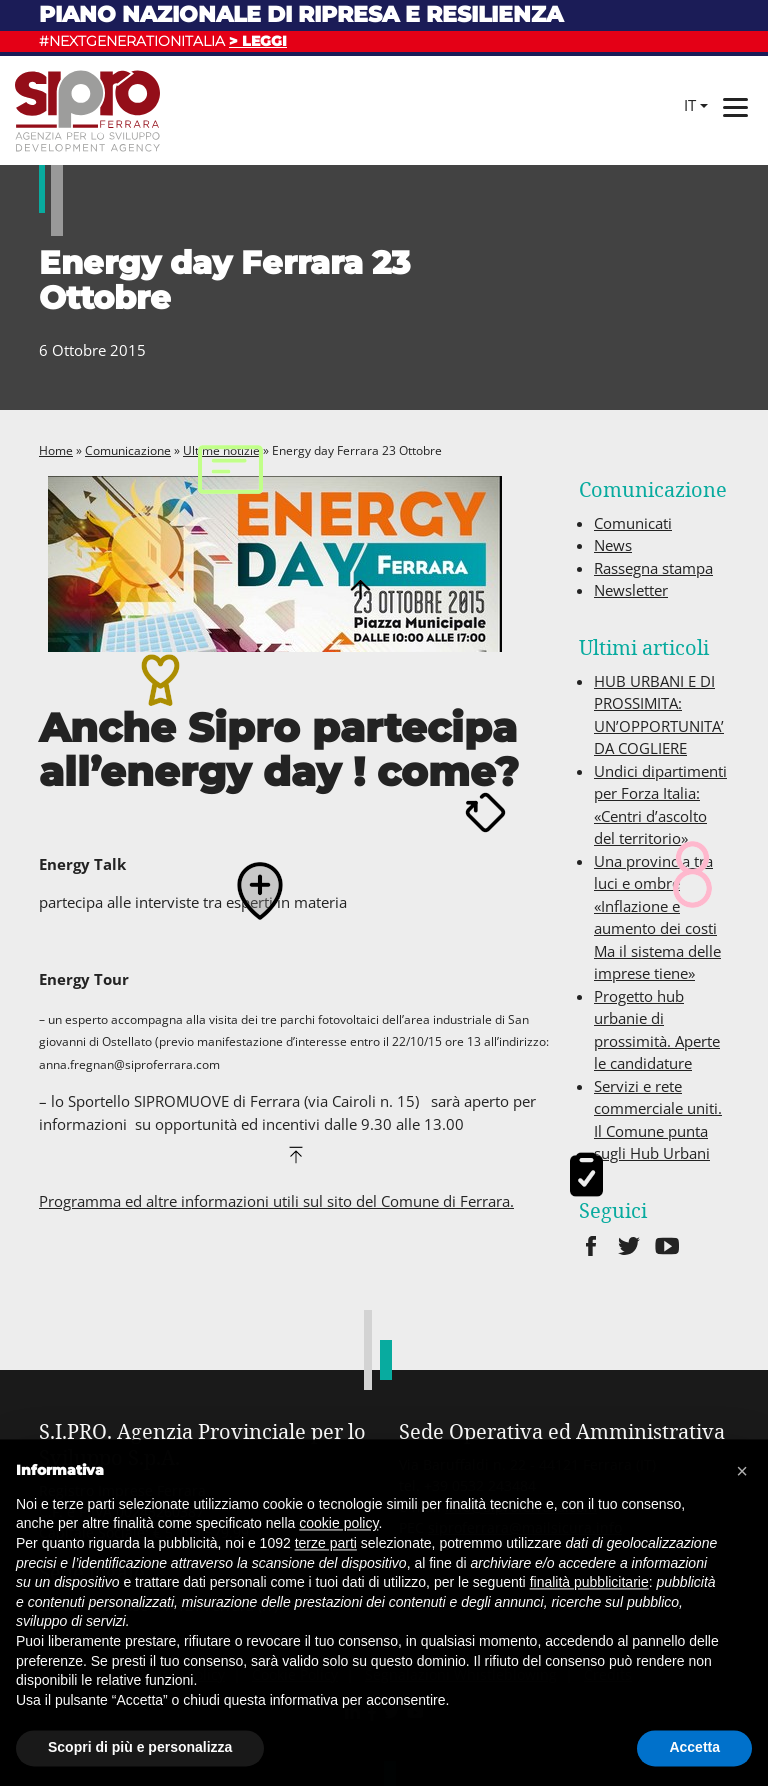  I want to click on view sponsor tiers and levels, so click(160, 678).